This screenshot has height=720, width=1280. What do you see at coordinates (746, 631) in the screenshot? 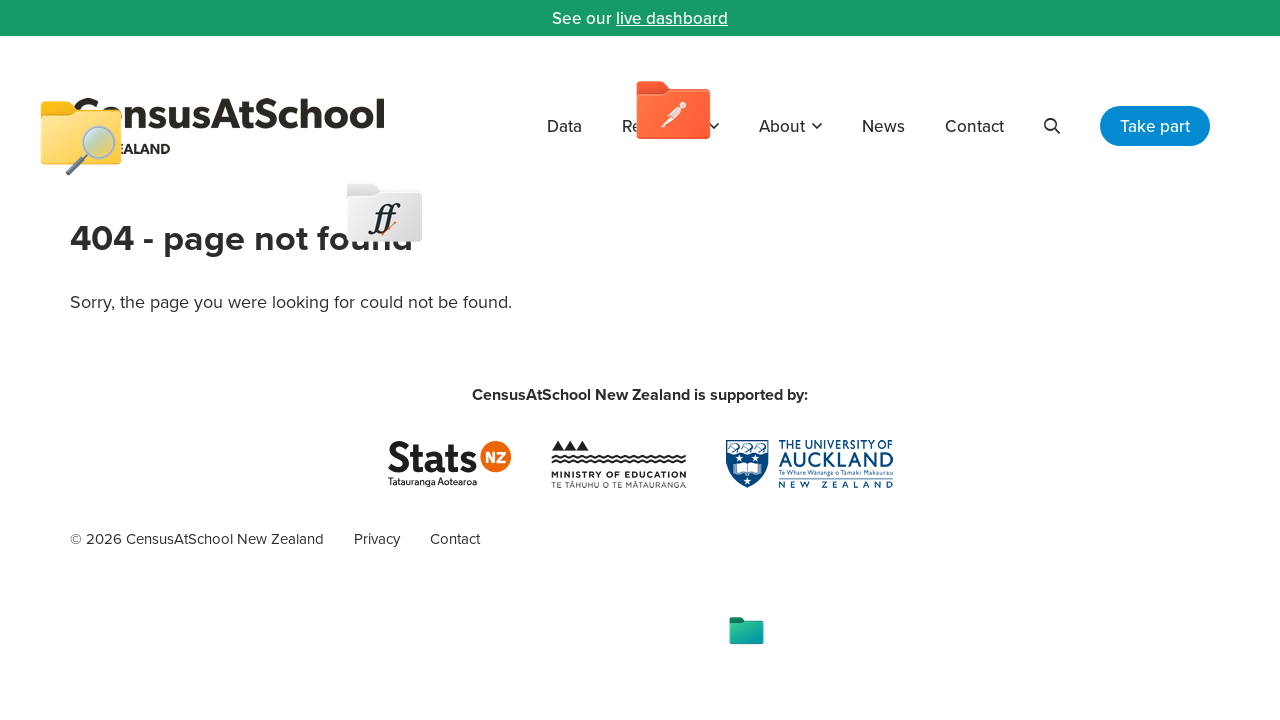
I see `open the green folder` at bounding box center [746, 631].